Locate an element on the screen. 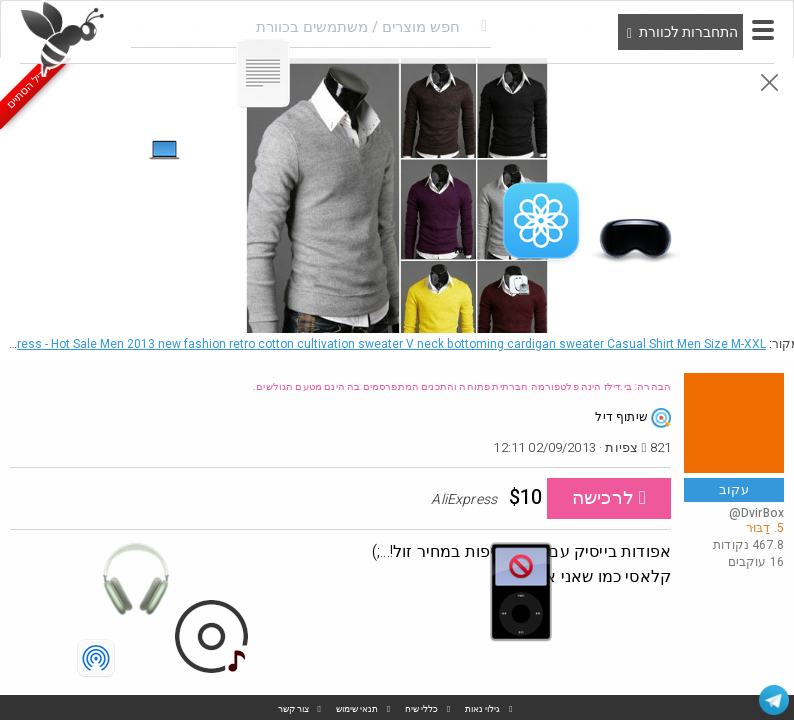 The image size is (794, 720). bluetooth headphones connected successfully is located at coordinates (136, 579).